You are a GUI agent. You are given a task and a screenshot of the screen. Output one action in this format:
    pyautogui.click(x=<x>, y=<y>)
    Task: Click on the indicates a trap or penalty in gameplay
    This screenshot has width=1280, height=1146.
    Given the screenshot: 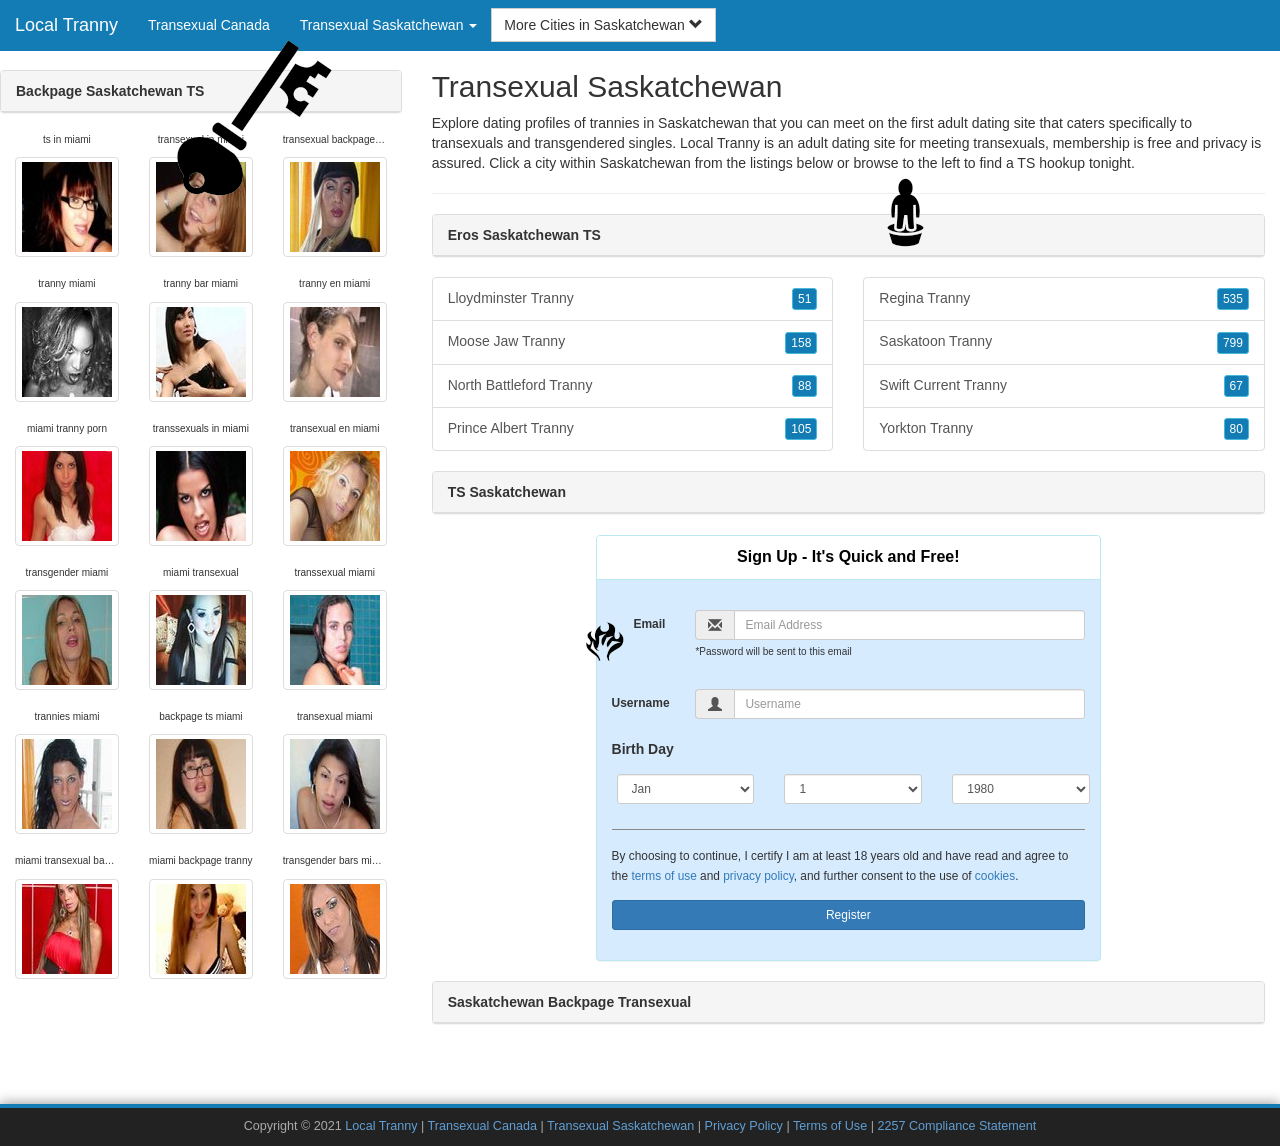 What is the action you would take?
    pyautogui.click(x=905, y=212)
    